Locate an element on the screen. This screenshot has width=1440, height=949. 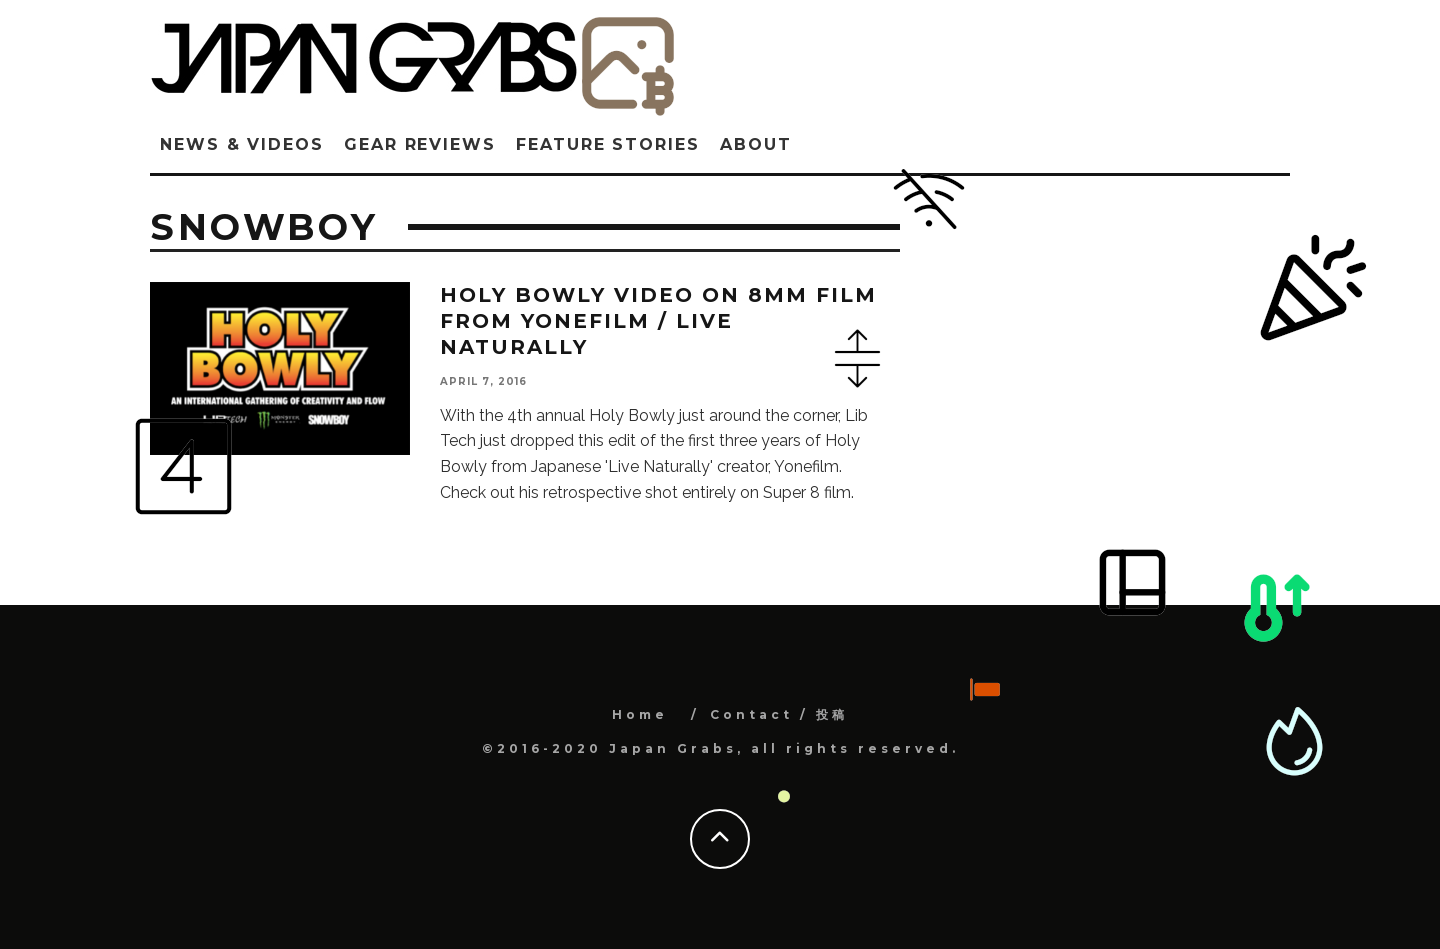
indicates trending or popular content is located at coordinates (1294, 742).